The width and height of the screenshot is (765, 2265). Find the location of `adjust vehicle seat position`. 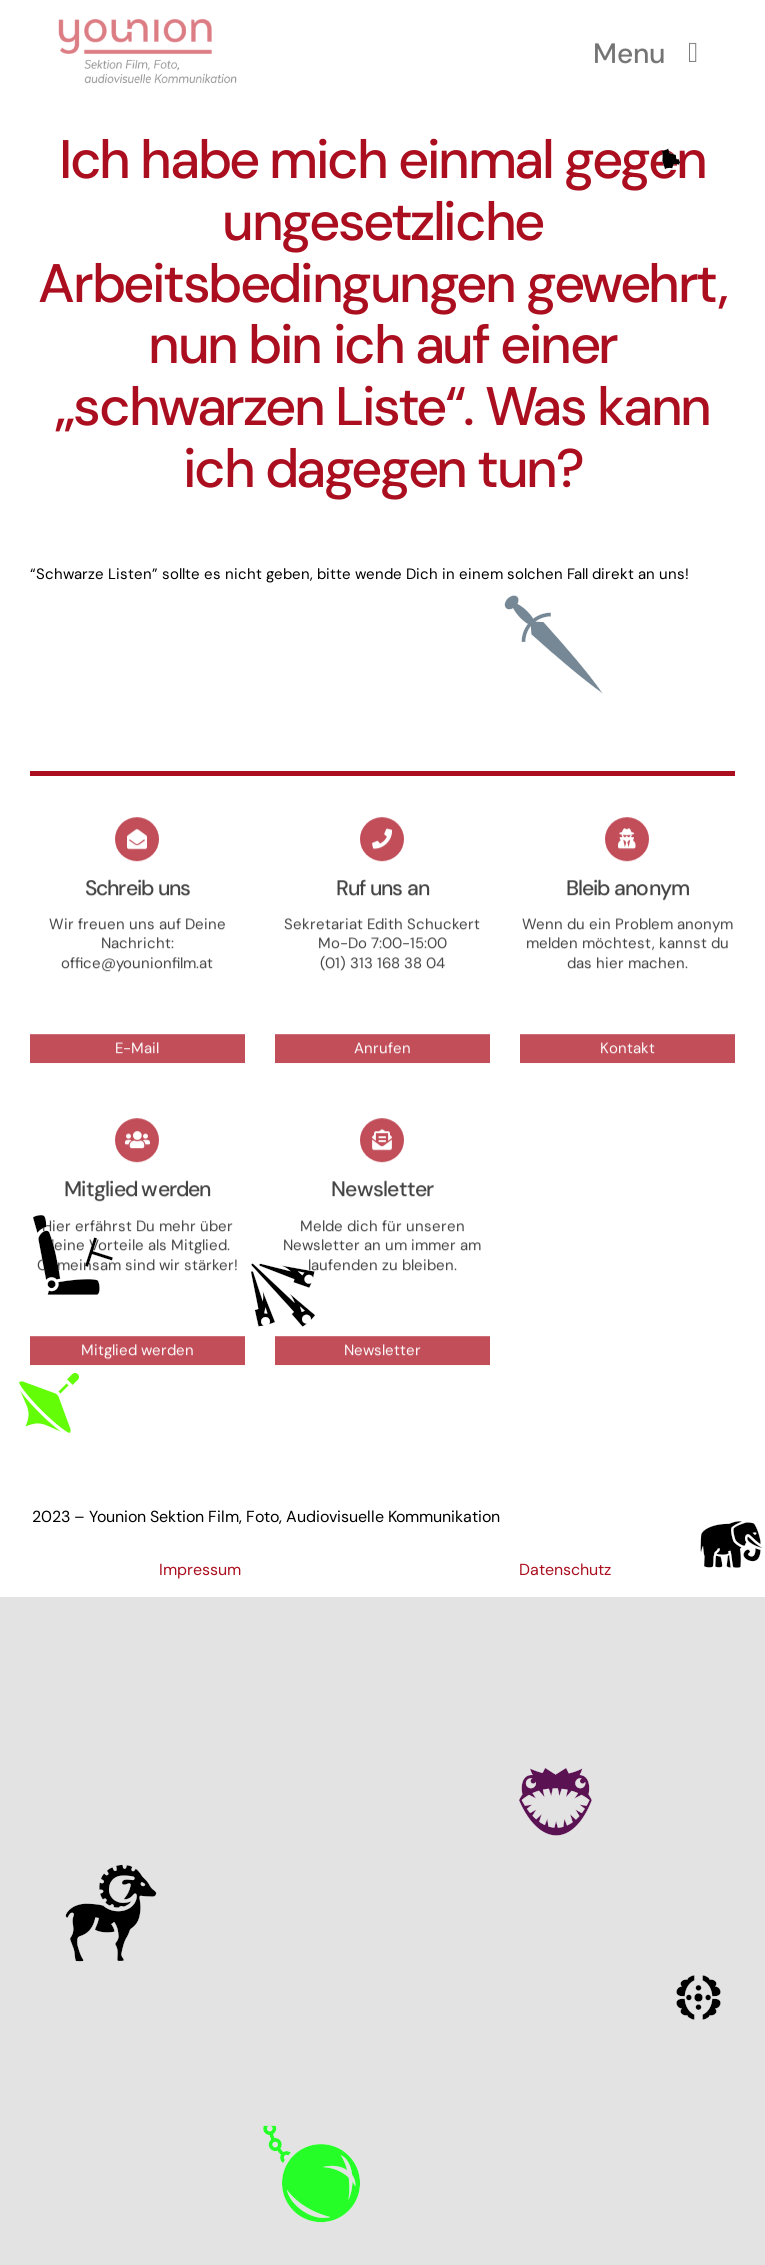

adjust vehicle seat position is located at coordinates (72, 1255).